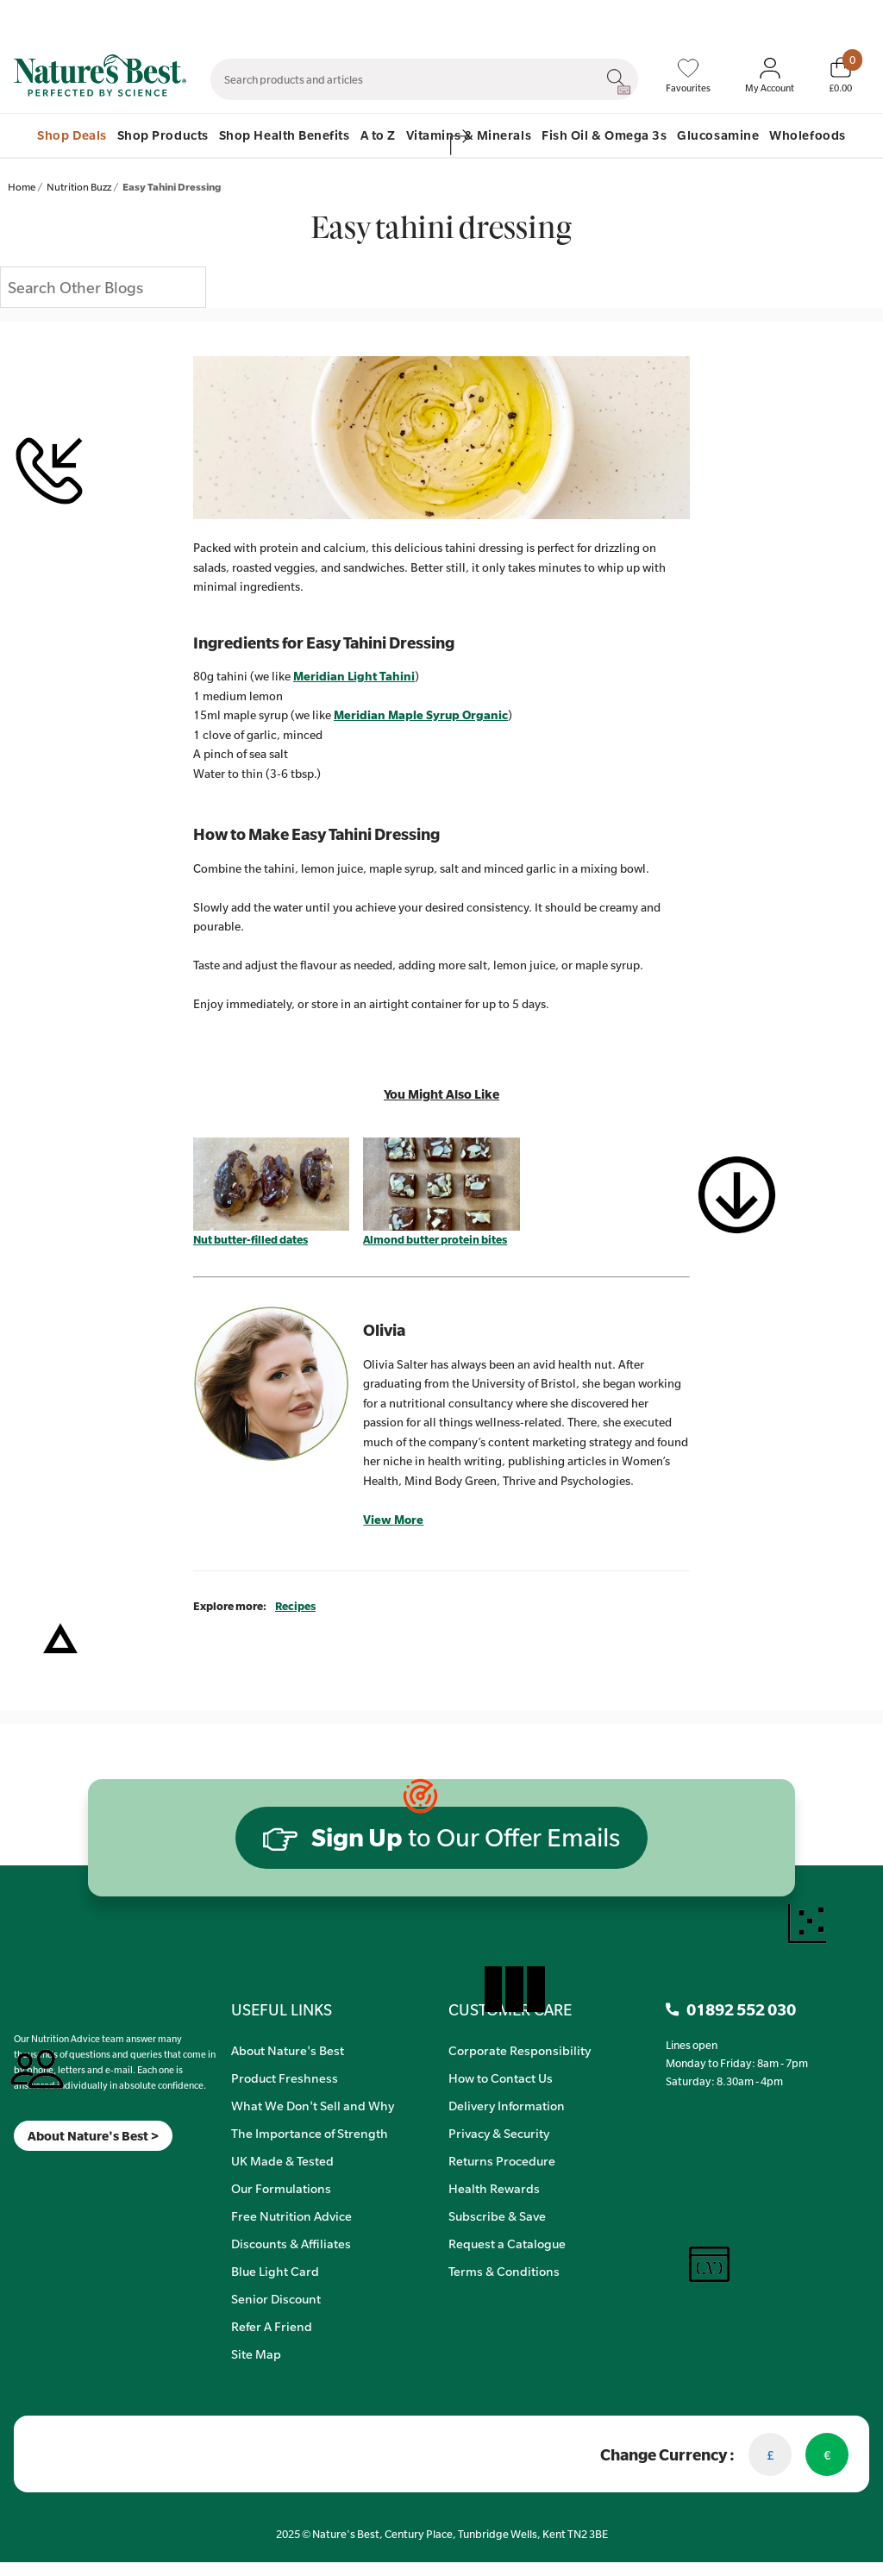 This screenshot has height=2576, width=883. Describe the element at coordinates (623, 91) in the screenshot. I see `record keyboard input or keystrokes` at that location.